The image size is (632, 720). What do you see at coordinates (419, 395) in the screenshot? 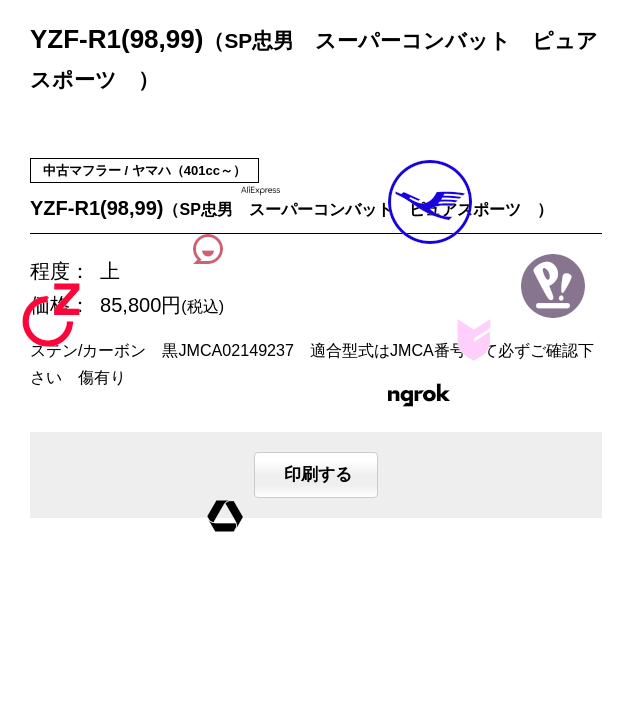
I see `ngrok service integration or connection` at bounding box center [419, 395].